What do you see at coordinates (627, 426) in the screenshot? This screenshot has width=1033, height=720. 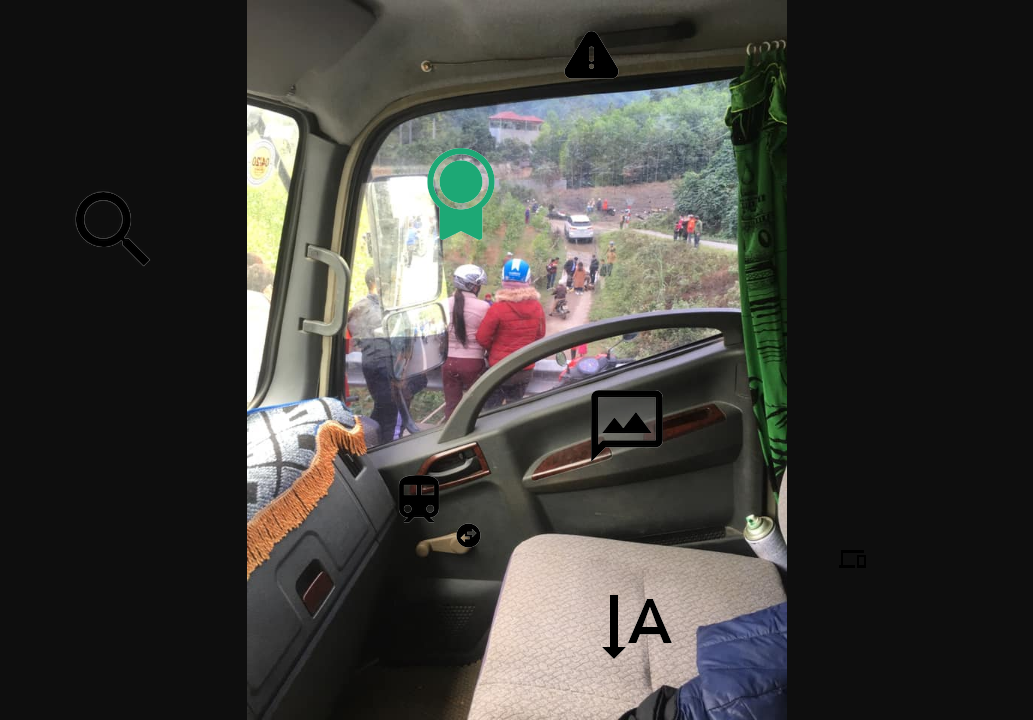 I see `send or receive a picture message (MMS)` at bounding box center [627, 426].